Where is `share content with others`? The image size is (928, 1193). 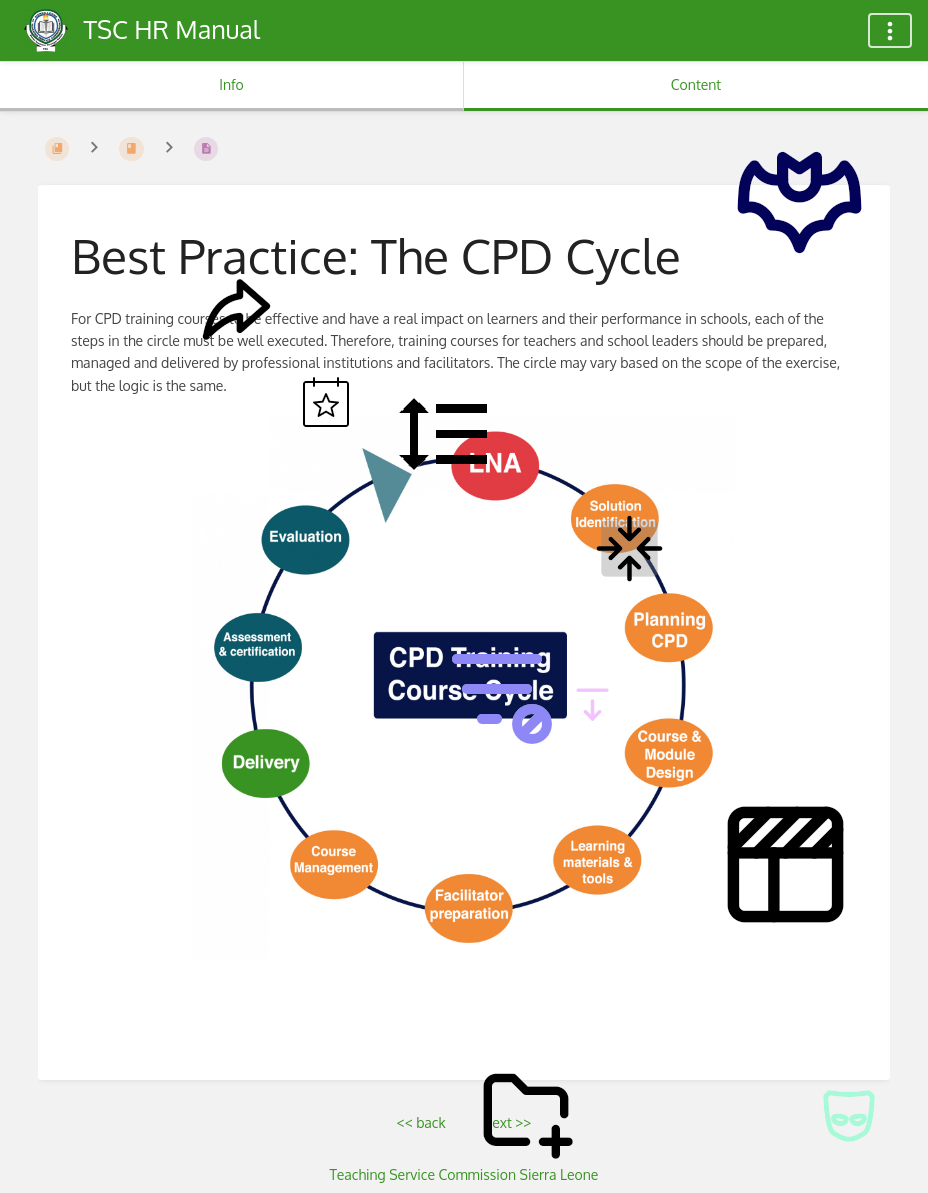 share content with others is located at coordinates (236, 309).